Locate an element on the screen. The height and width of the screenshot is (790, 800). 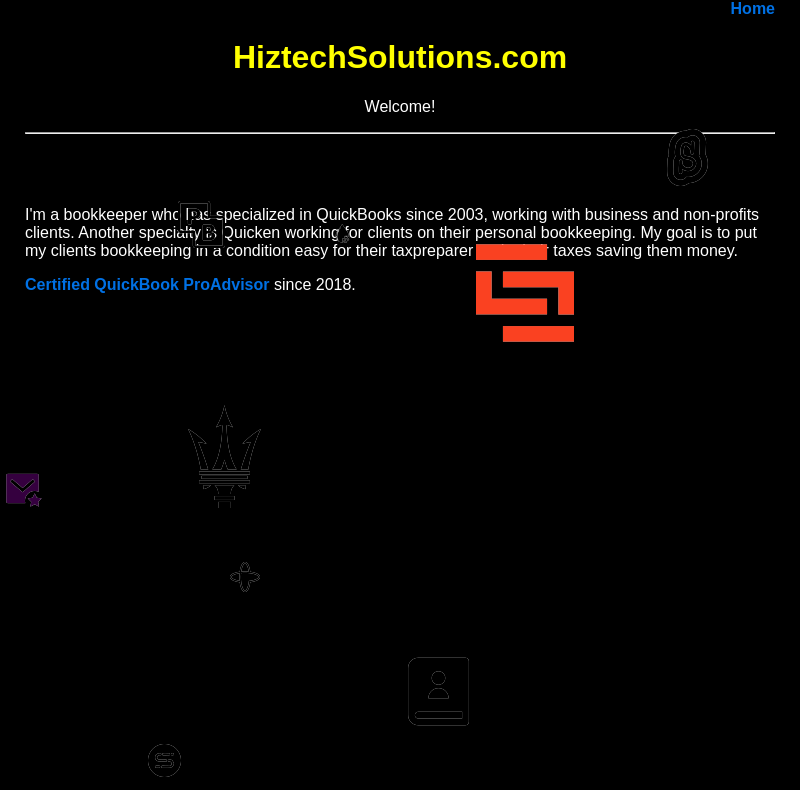
open contacts or address book is located at coordinates (438, 691).